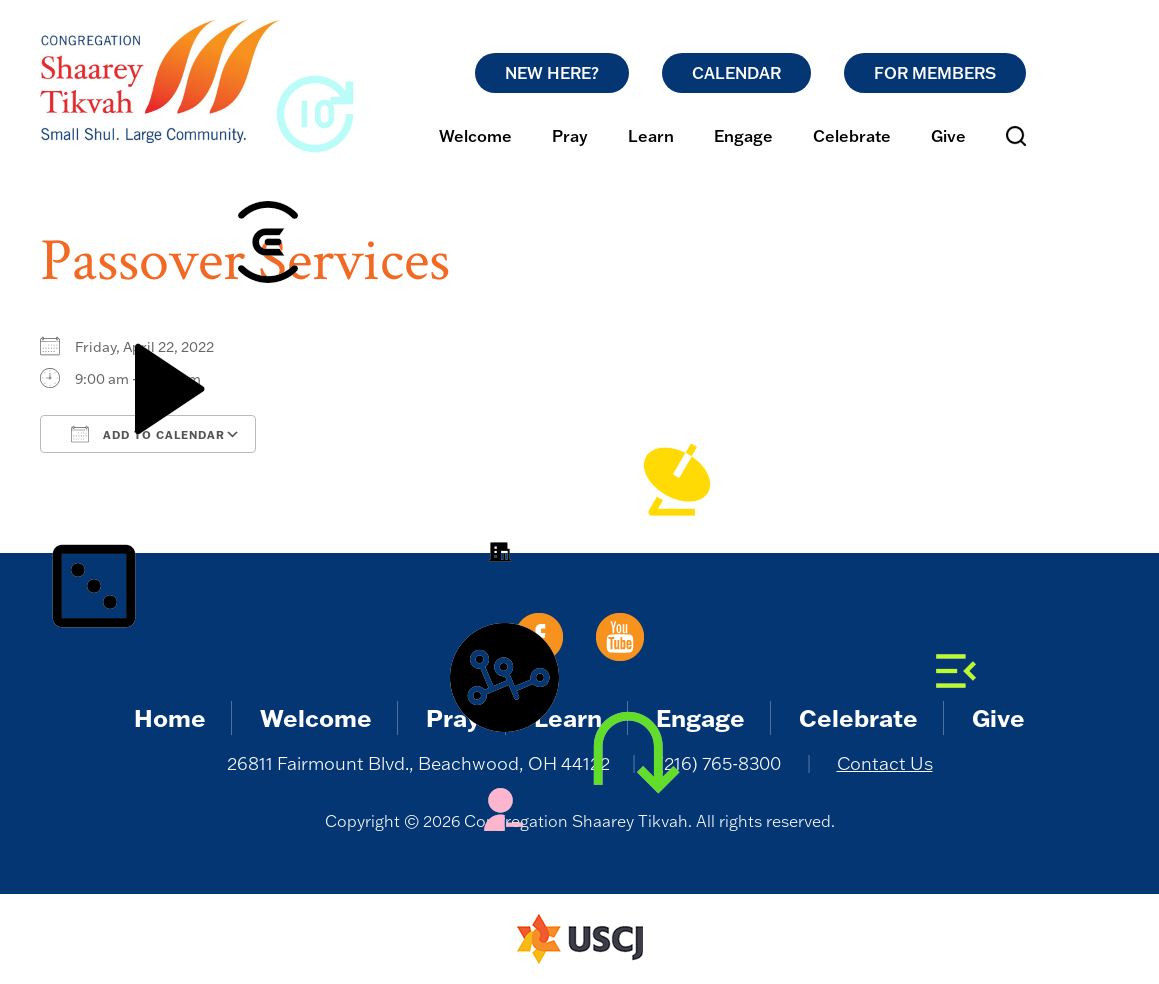 The width and height of the screenshot is (1159, 984). Describe the element at coordinates (159, 389) in the screenshot. I see `play media content` at that location.